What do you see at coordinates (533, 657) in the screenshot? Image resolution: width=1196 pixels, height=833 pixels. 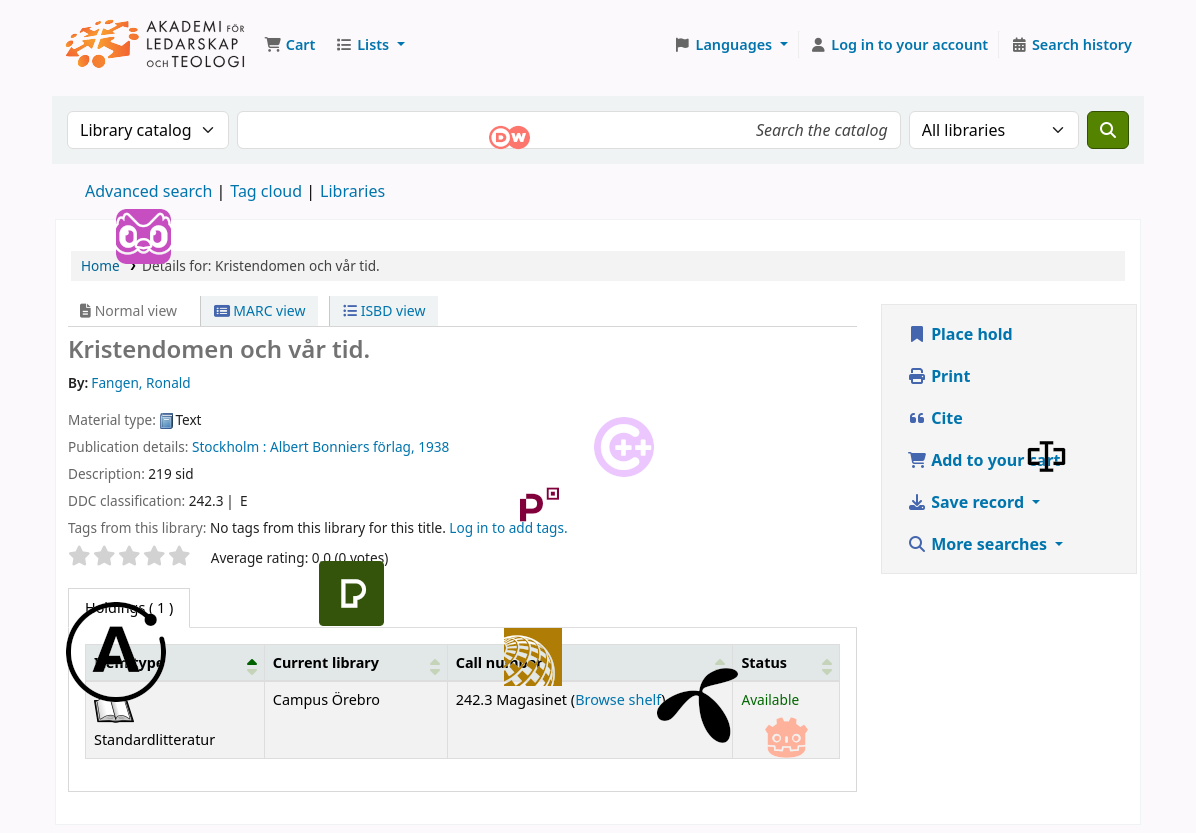 I see `united airlines app or website` at bounding box center [533, 657].